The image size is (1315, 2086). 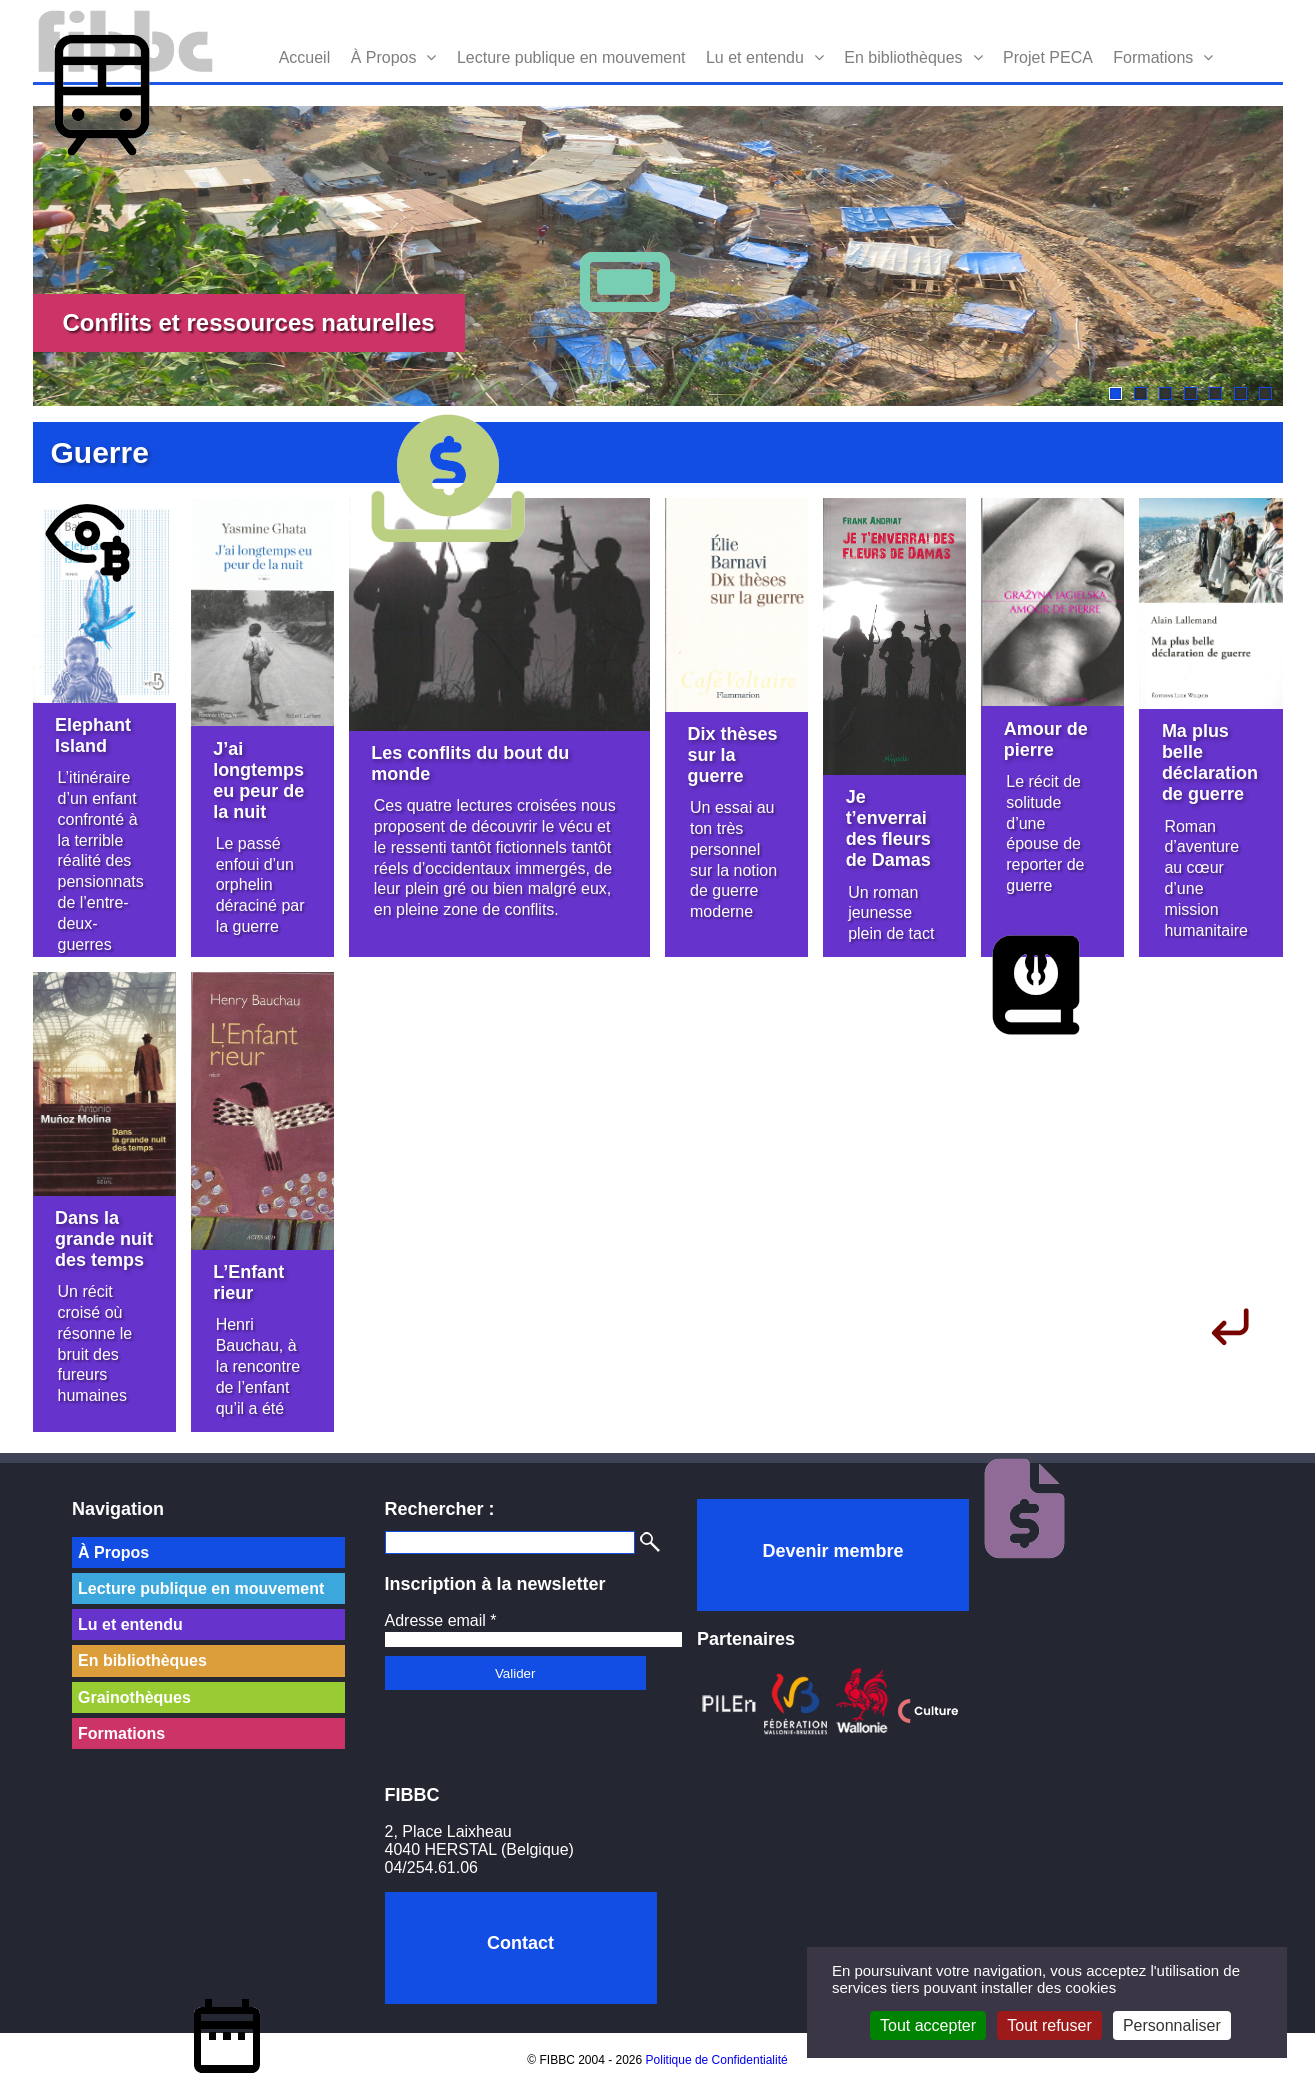 I want to click on select a date range, so click(x=227, y=2036).